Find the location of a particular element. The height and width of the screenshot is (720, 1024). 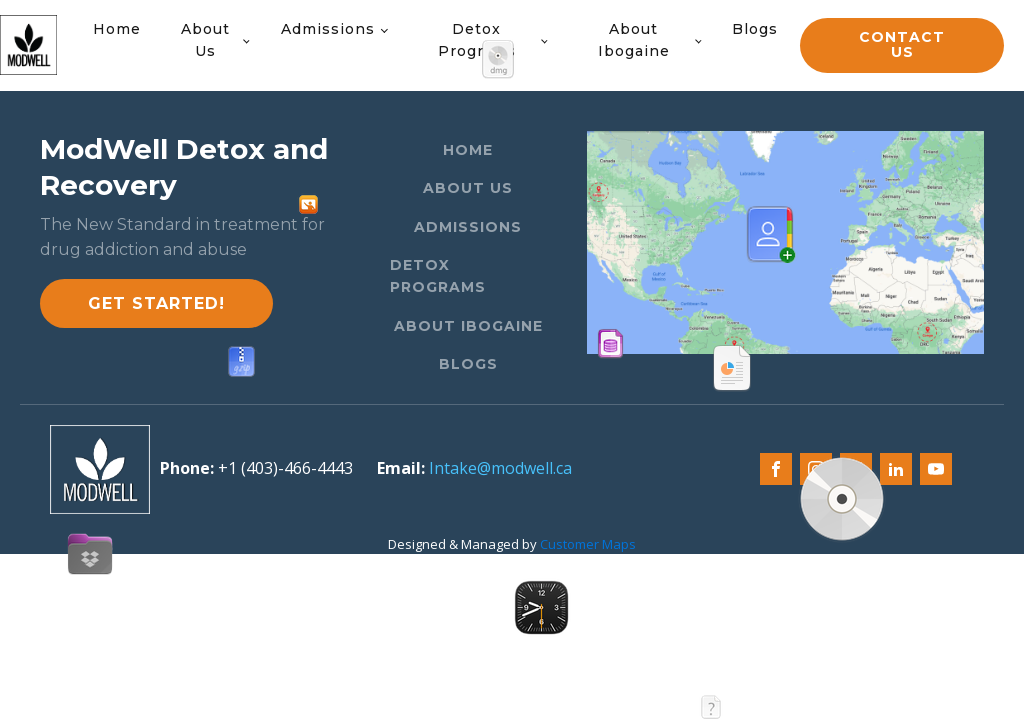

open or mount a macOS disk image file is located at coordinates (498, 59).